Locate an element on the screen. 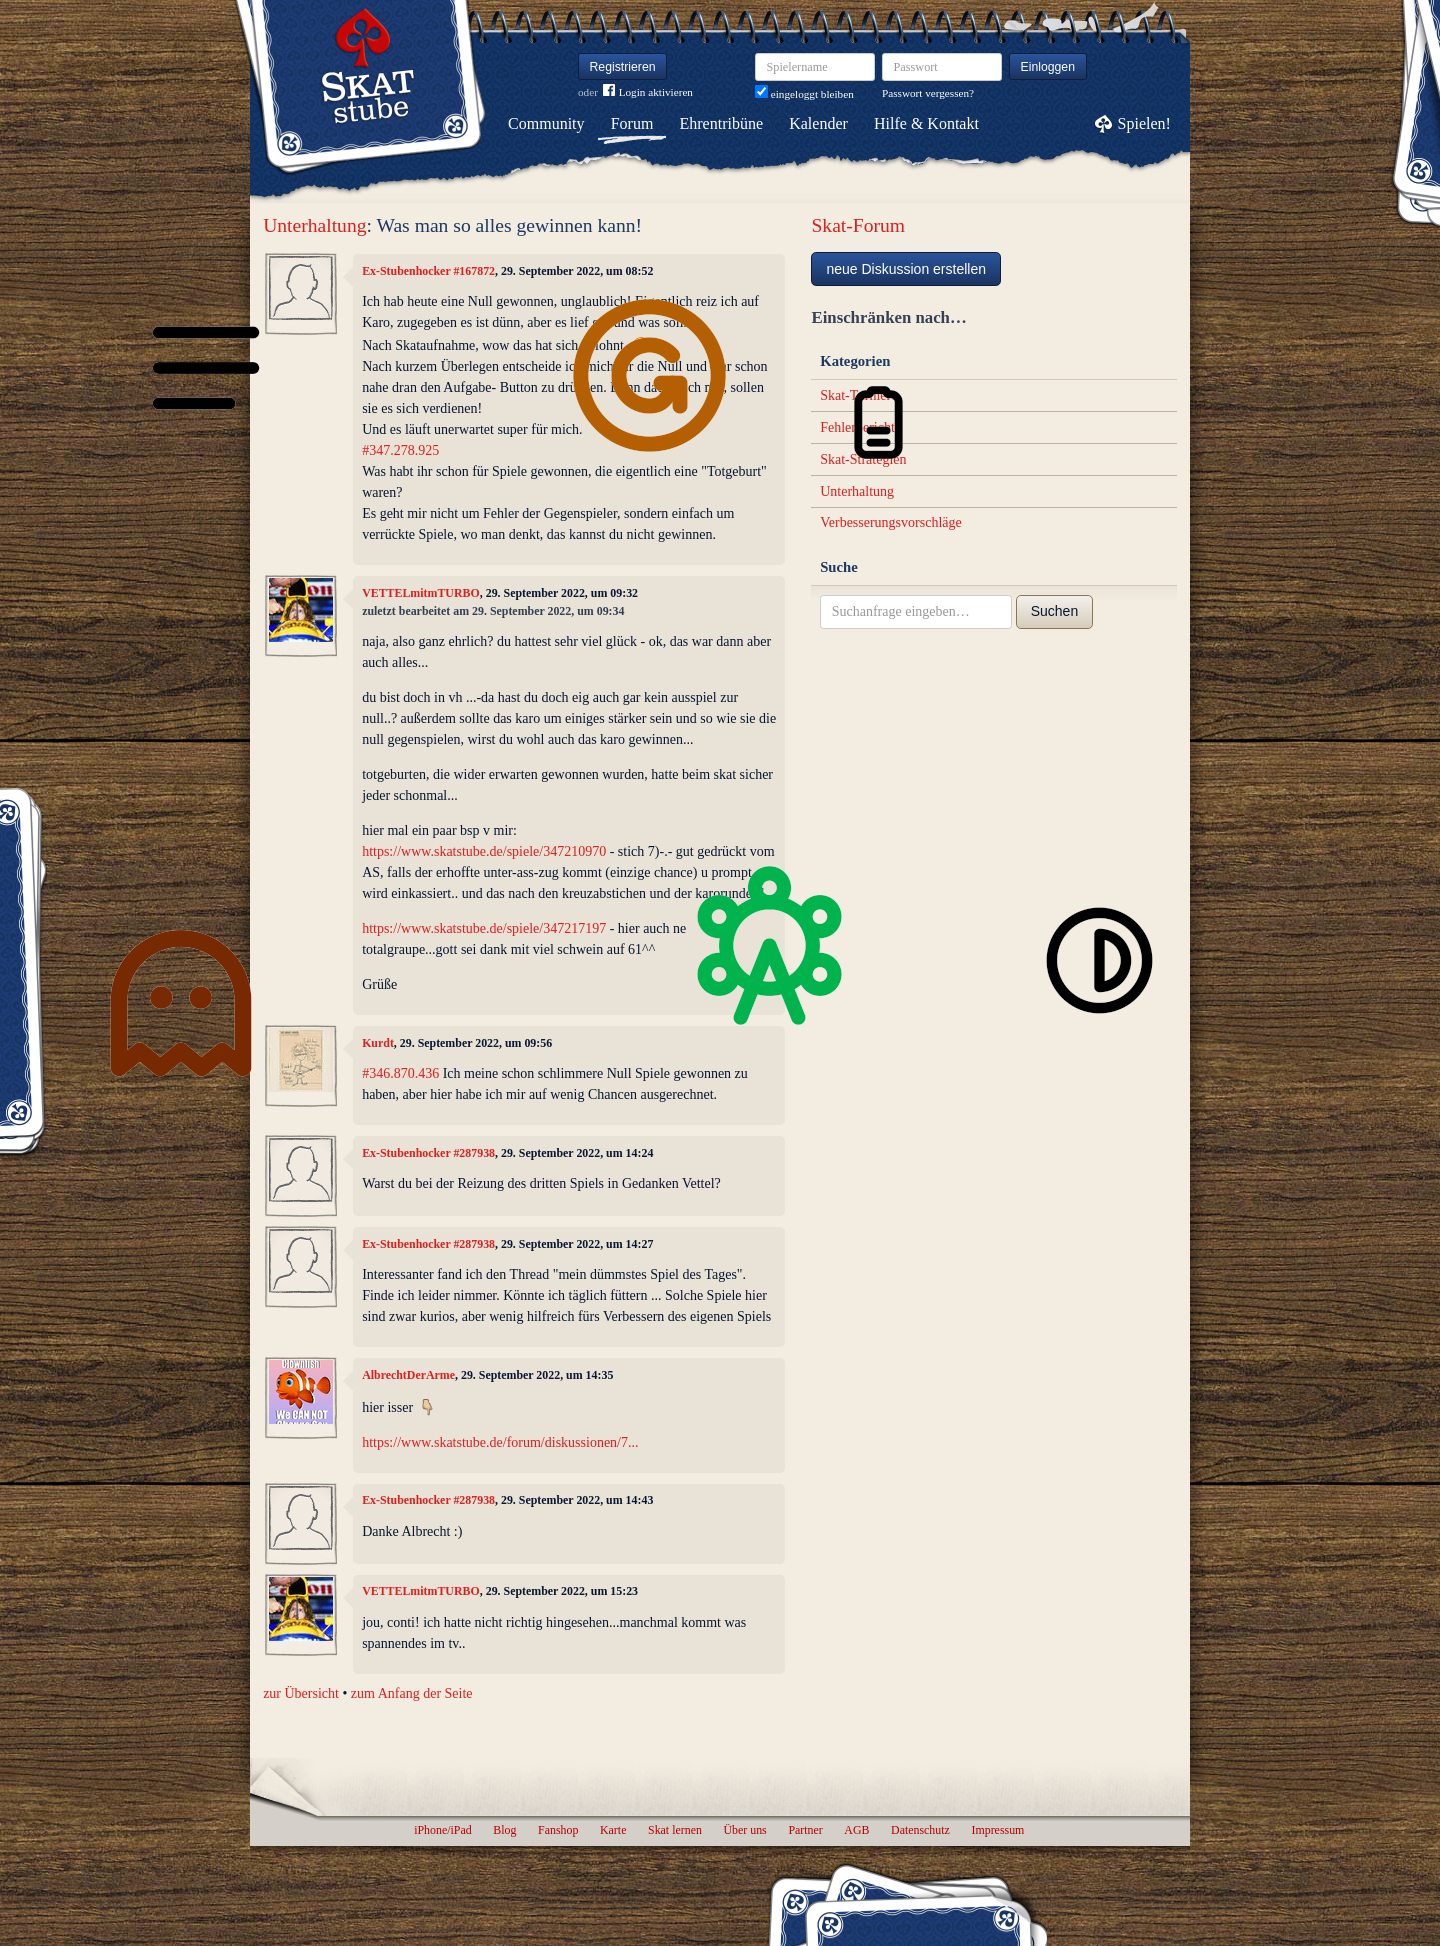 The height and width of the screenshot is (1946, 1440). view carousel or ferris wheel attraction is located at coordinates (769, 945).